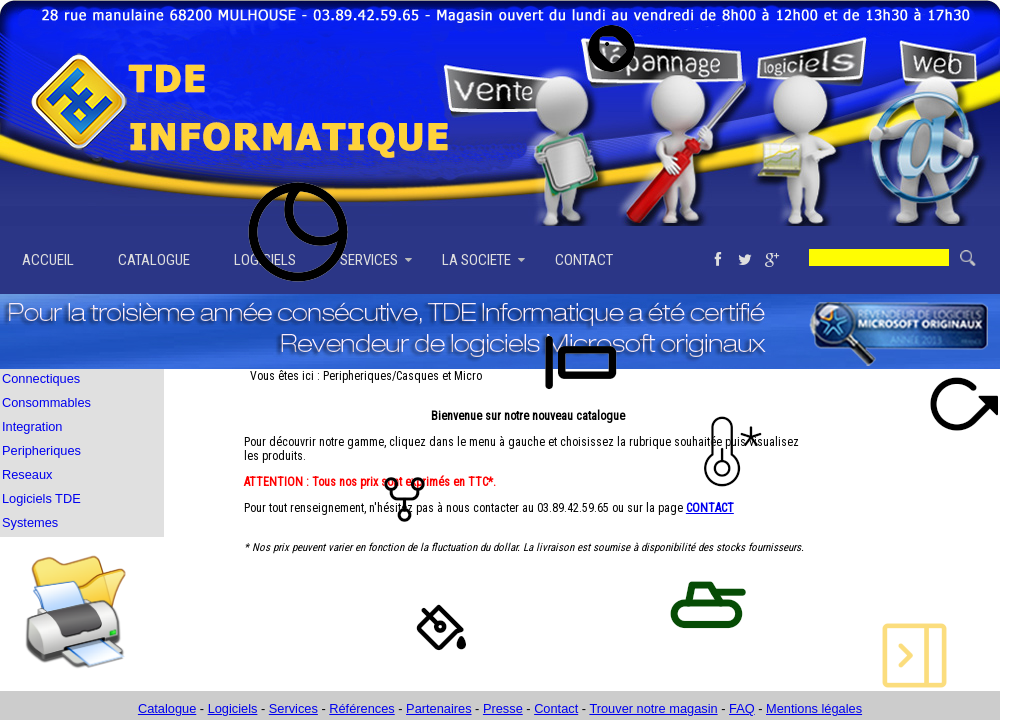 The image size is (1016, 720). What do you see at coordinates (724, 451) in the screenshot?
I see `indicates low temperature or cold conditions` at bounding box center [724, 451].